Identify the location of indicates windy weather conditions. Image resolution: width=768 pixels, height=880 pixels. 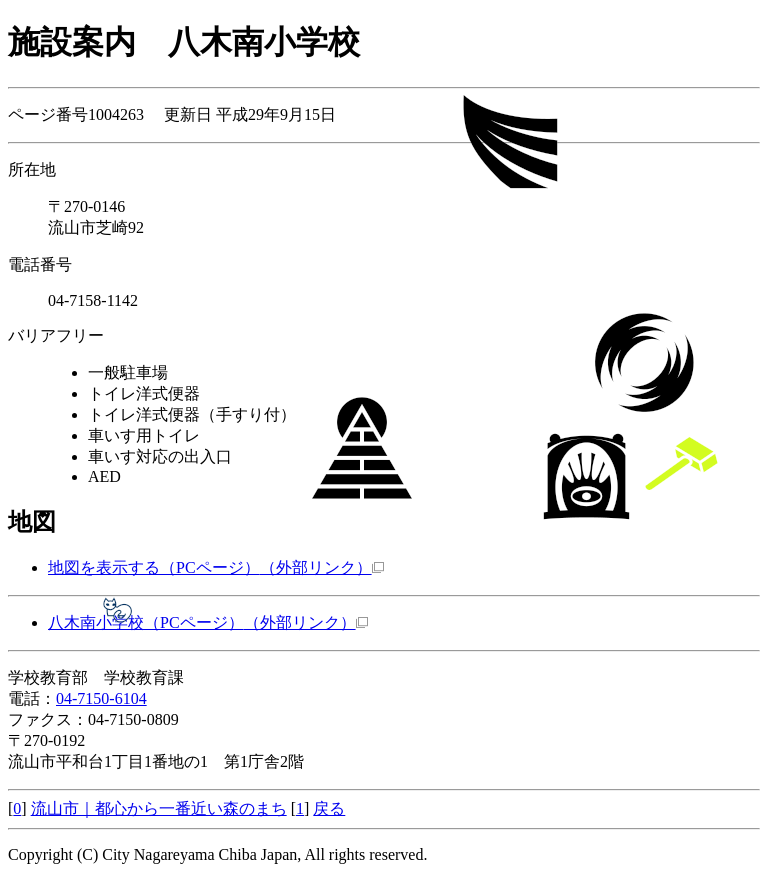
(510, 141).